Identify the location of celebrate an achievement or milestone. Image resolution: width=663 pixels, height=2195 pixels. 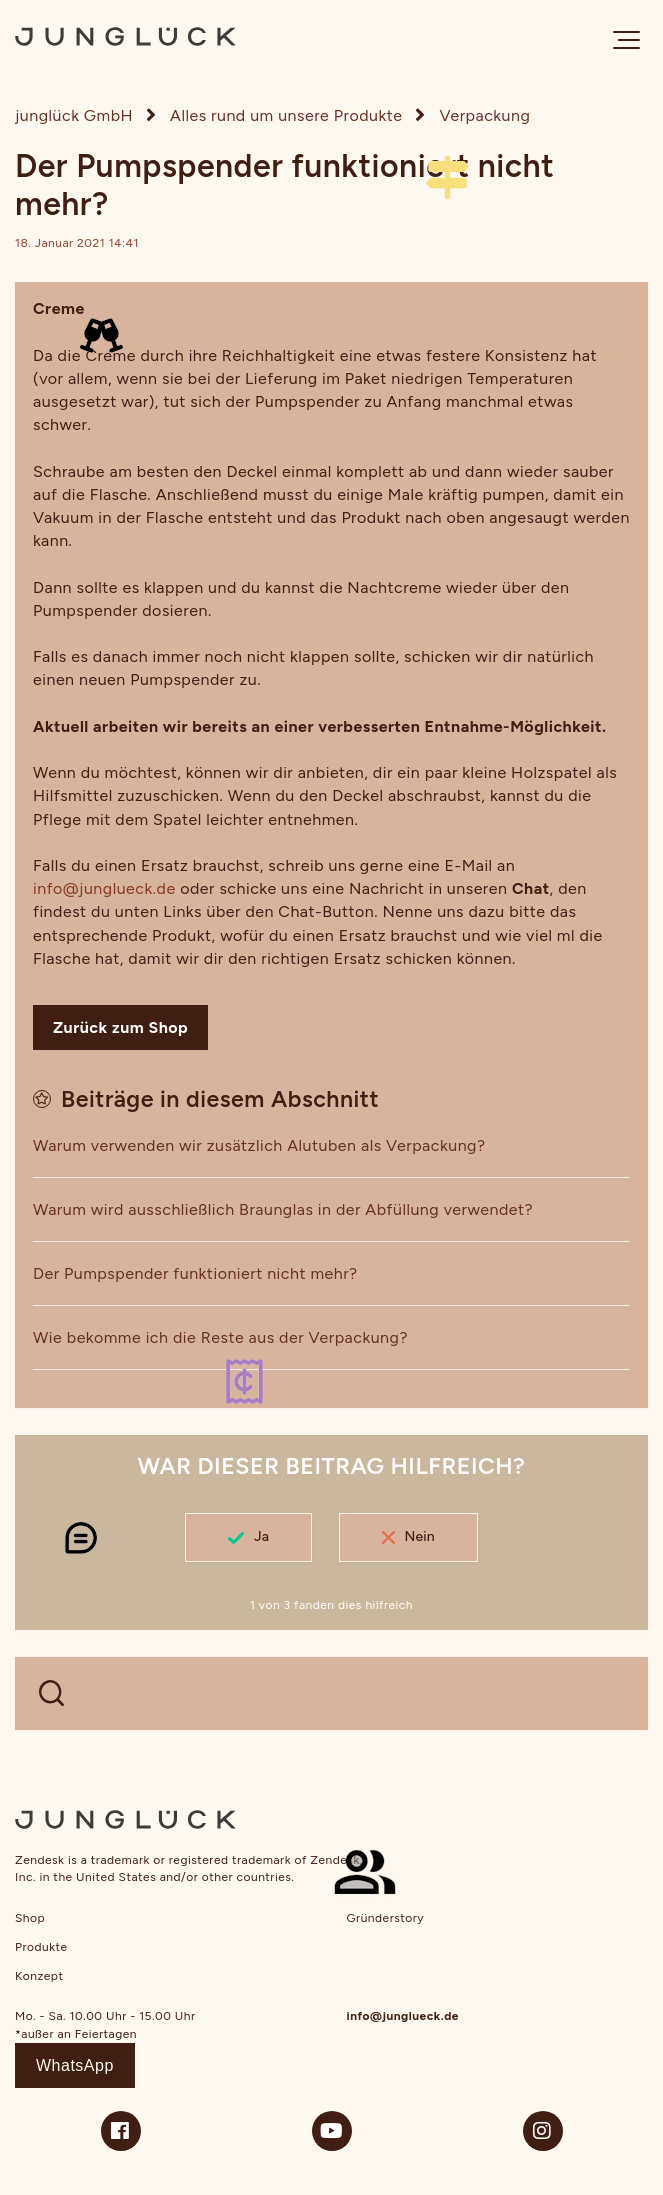
(101, 335).